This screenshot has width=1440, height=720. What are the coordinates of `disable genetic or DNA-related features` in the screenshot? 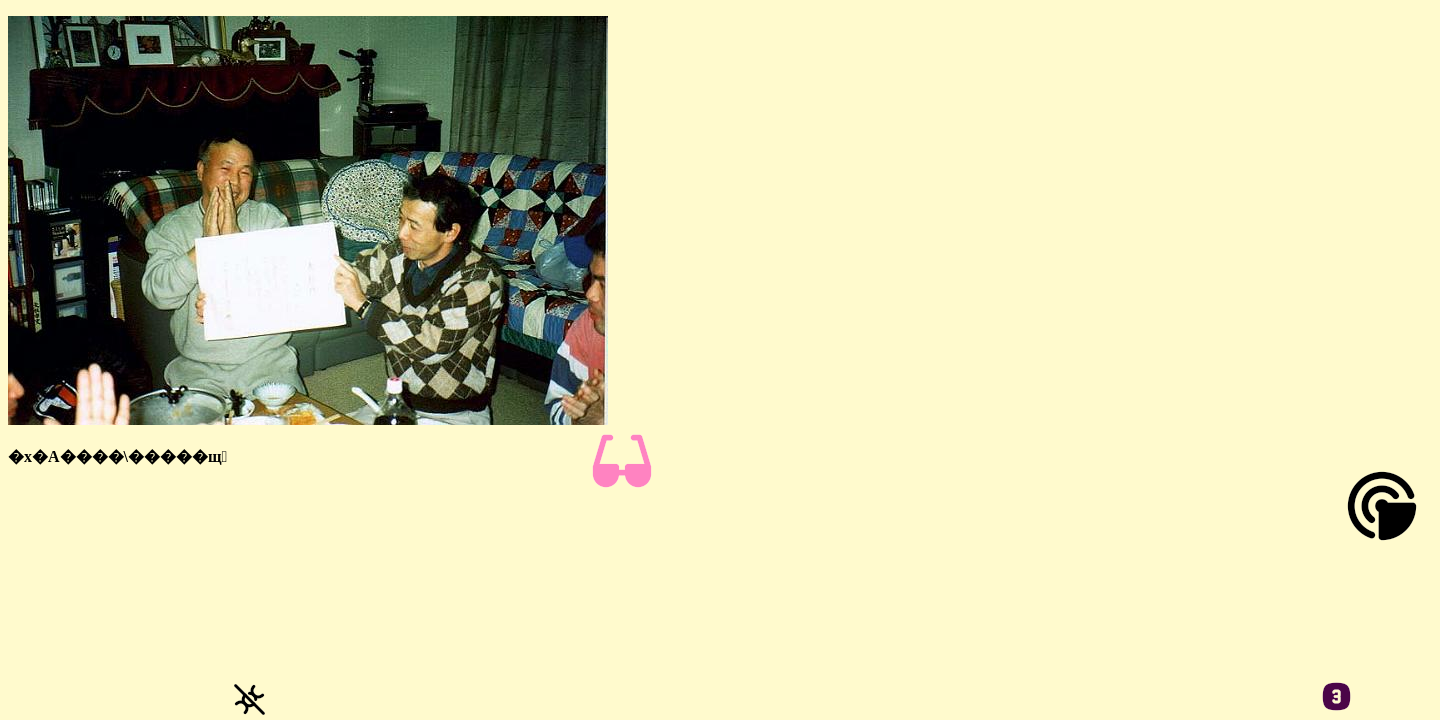 It's located at (249, 699).